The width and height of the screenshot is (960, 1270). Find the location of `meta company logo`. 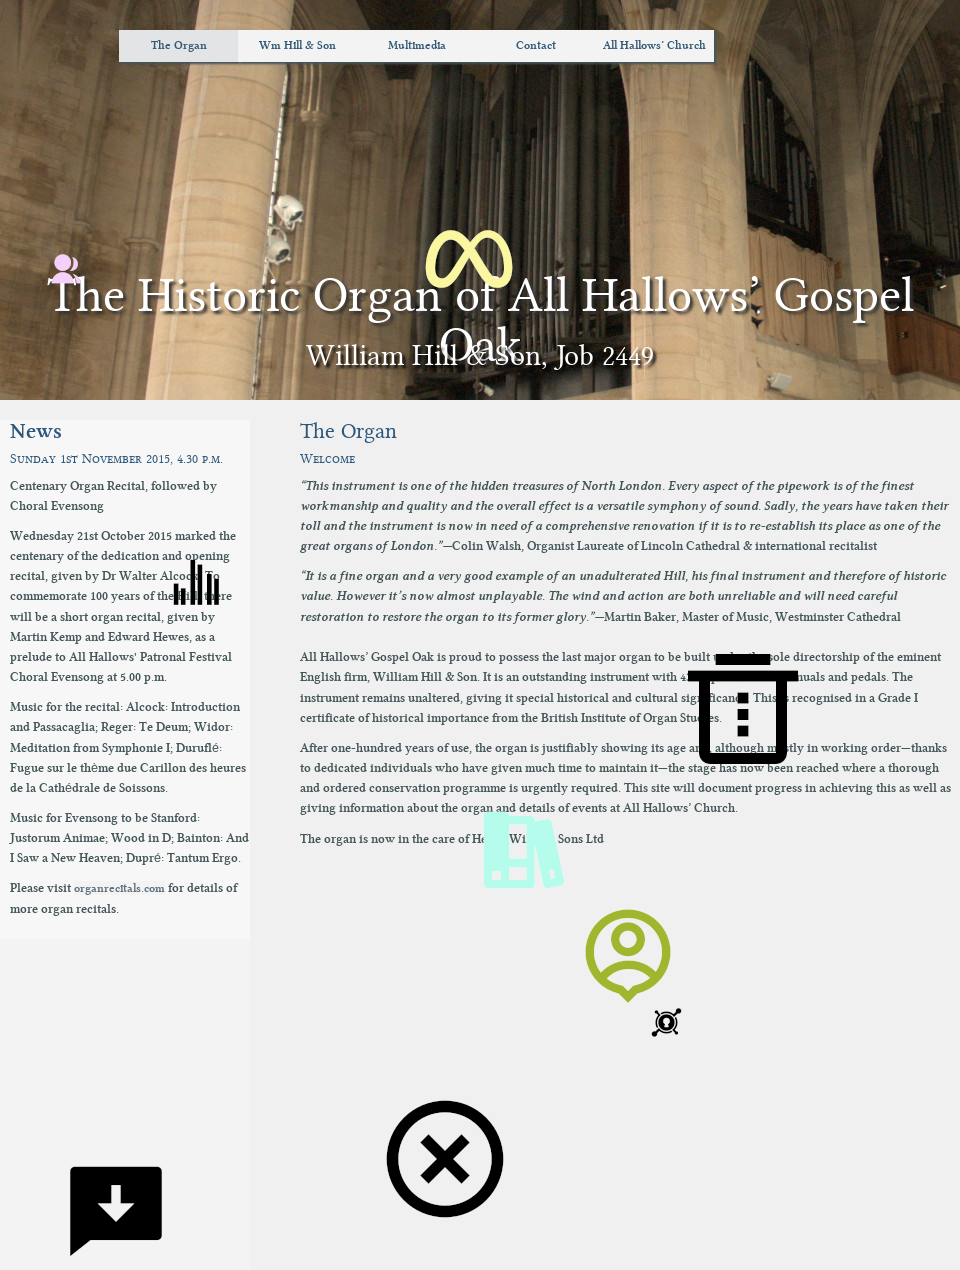

meta company logo is located at coordinates (469, 259).